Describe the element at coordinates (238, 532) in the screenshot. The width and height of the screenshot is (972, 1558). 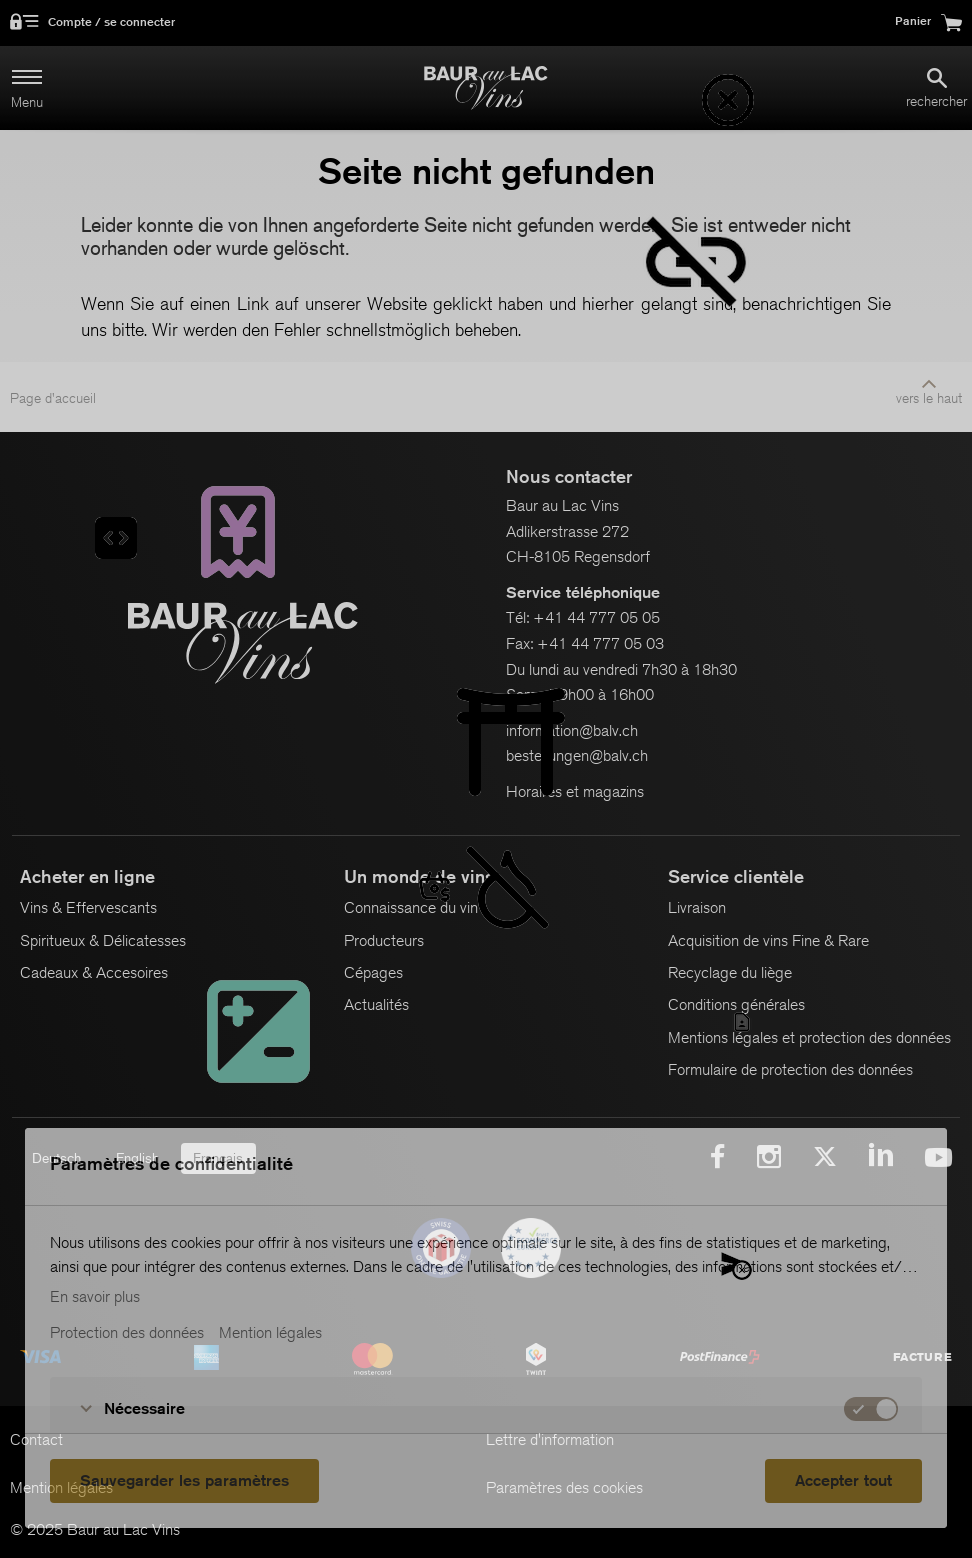
I see `view receipt in yuan currency` at that location.